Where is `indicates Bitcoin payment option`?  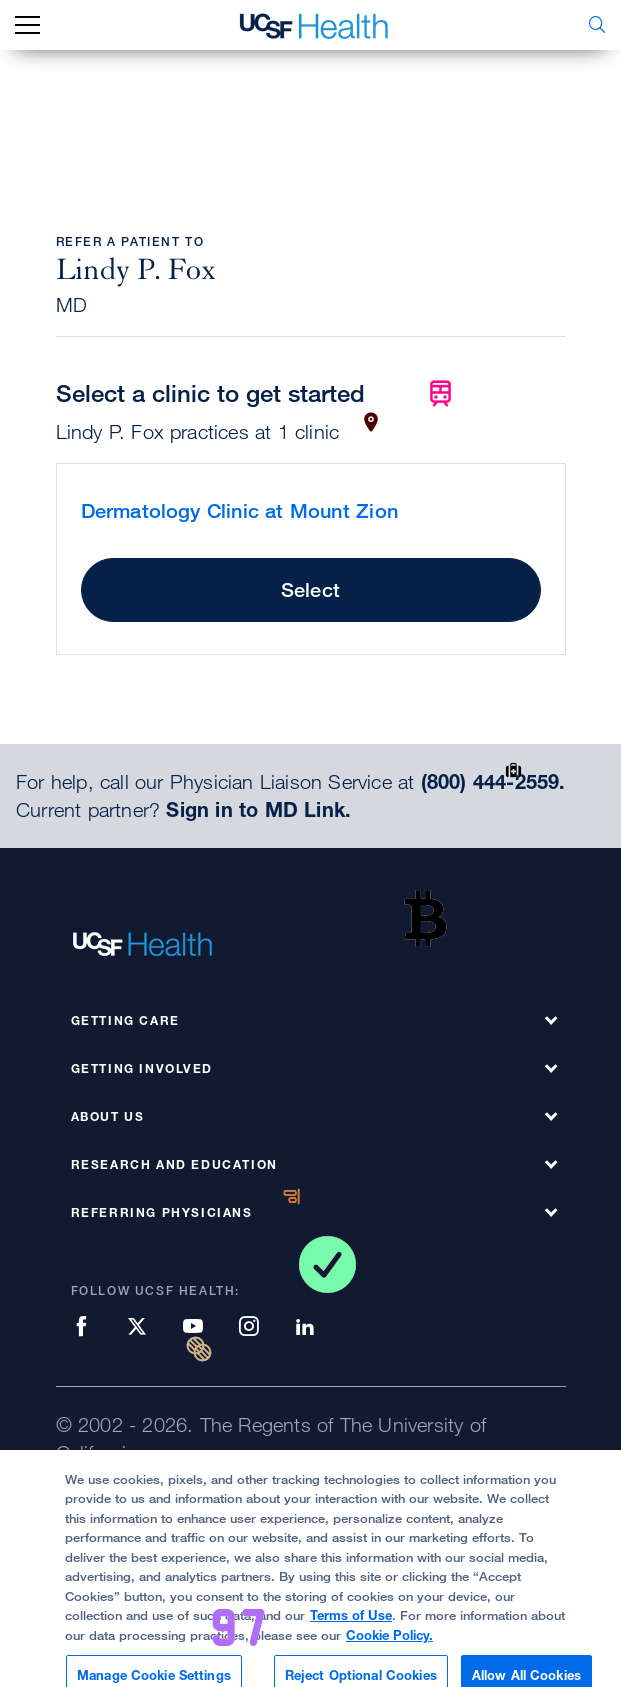 indicates Bitcoin payment option is located at coordinates (425, 918).